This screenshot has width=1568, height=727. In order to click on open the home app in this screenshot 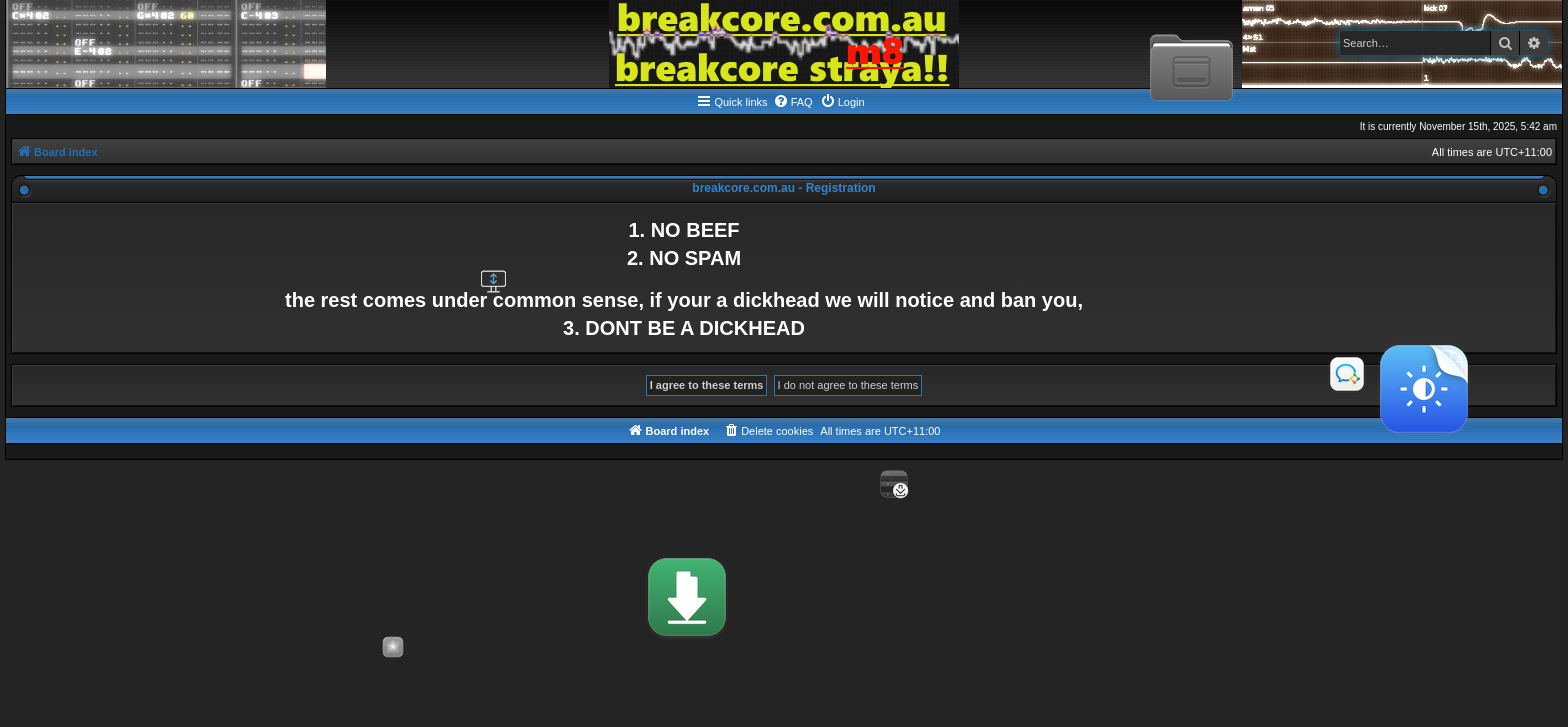, I will do `click(393, 647)`.